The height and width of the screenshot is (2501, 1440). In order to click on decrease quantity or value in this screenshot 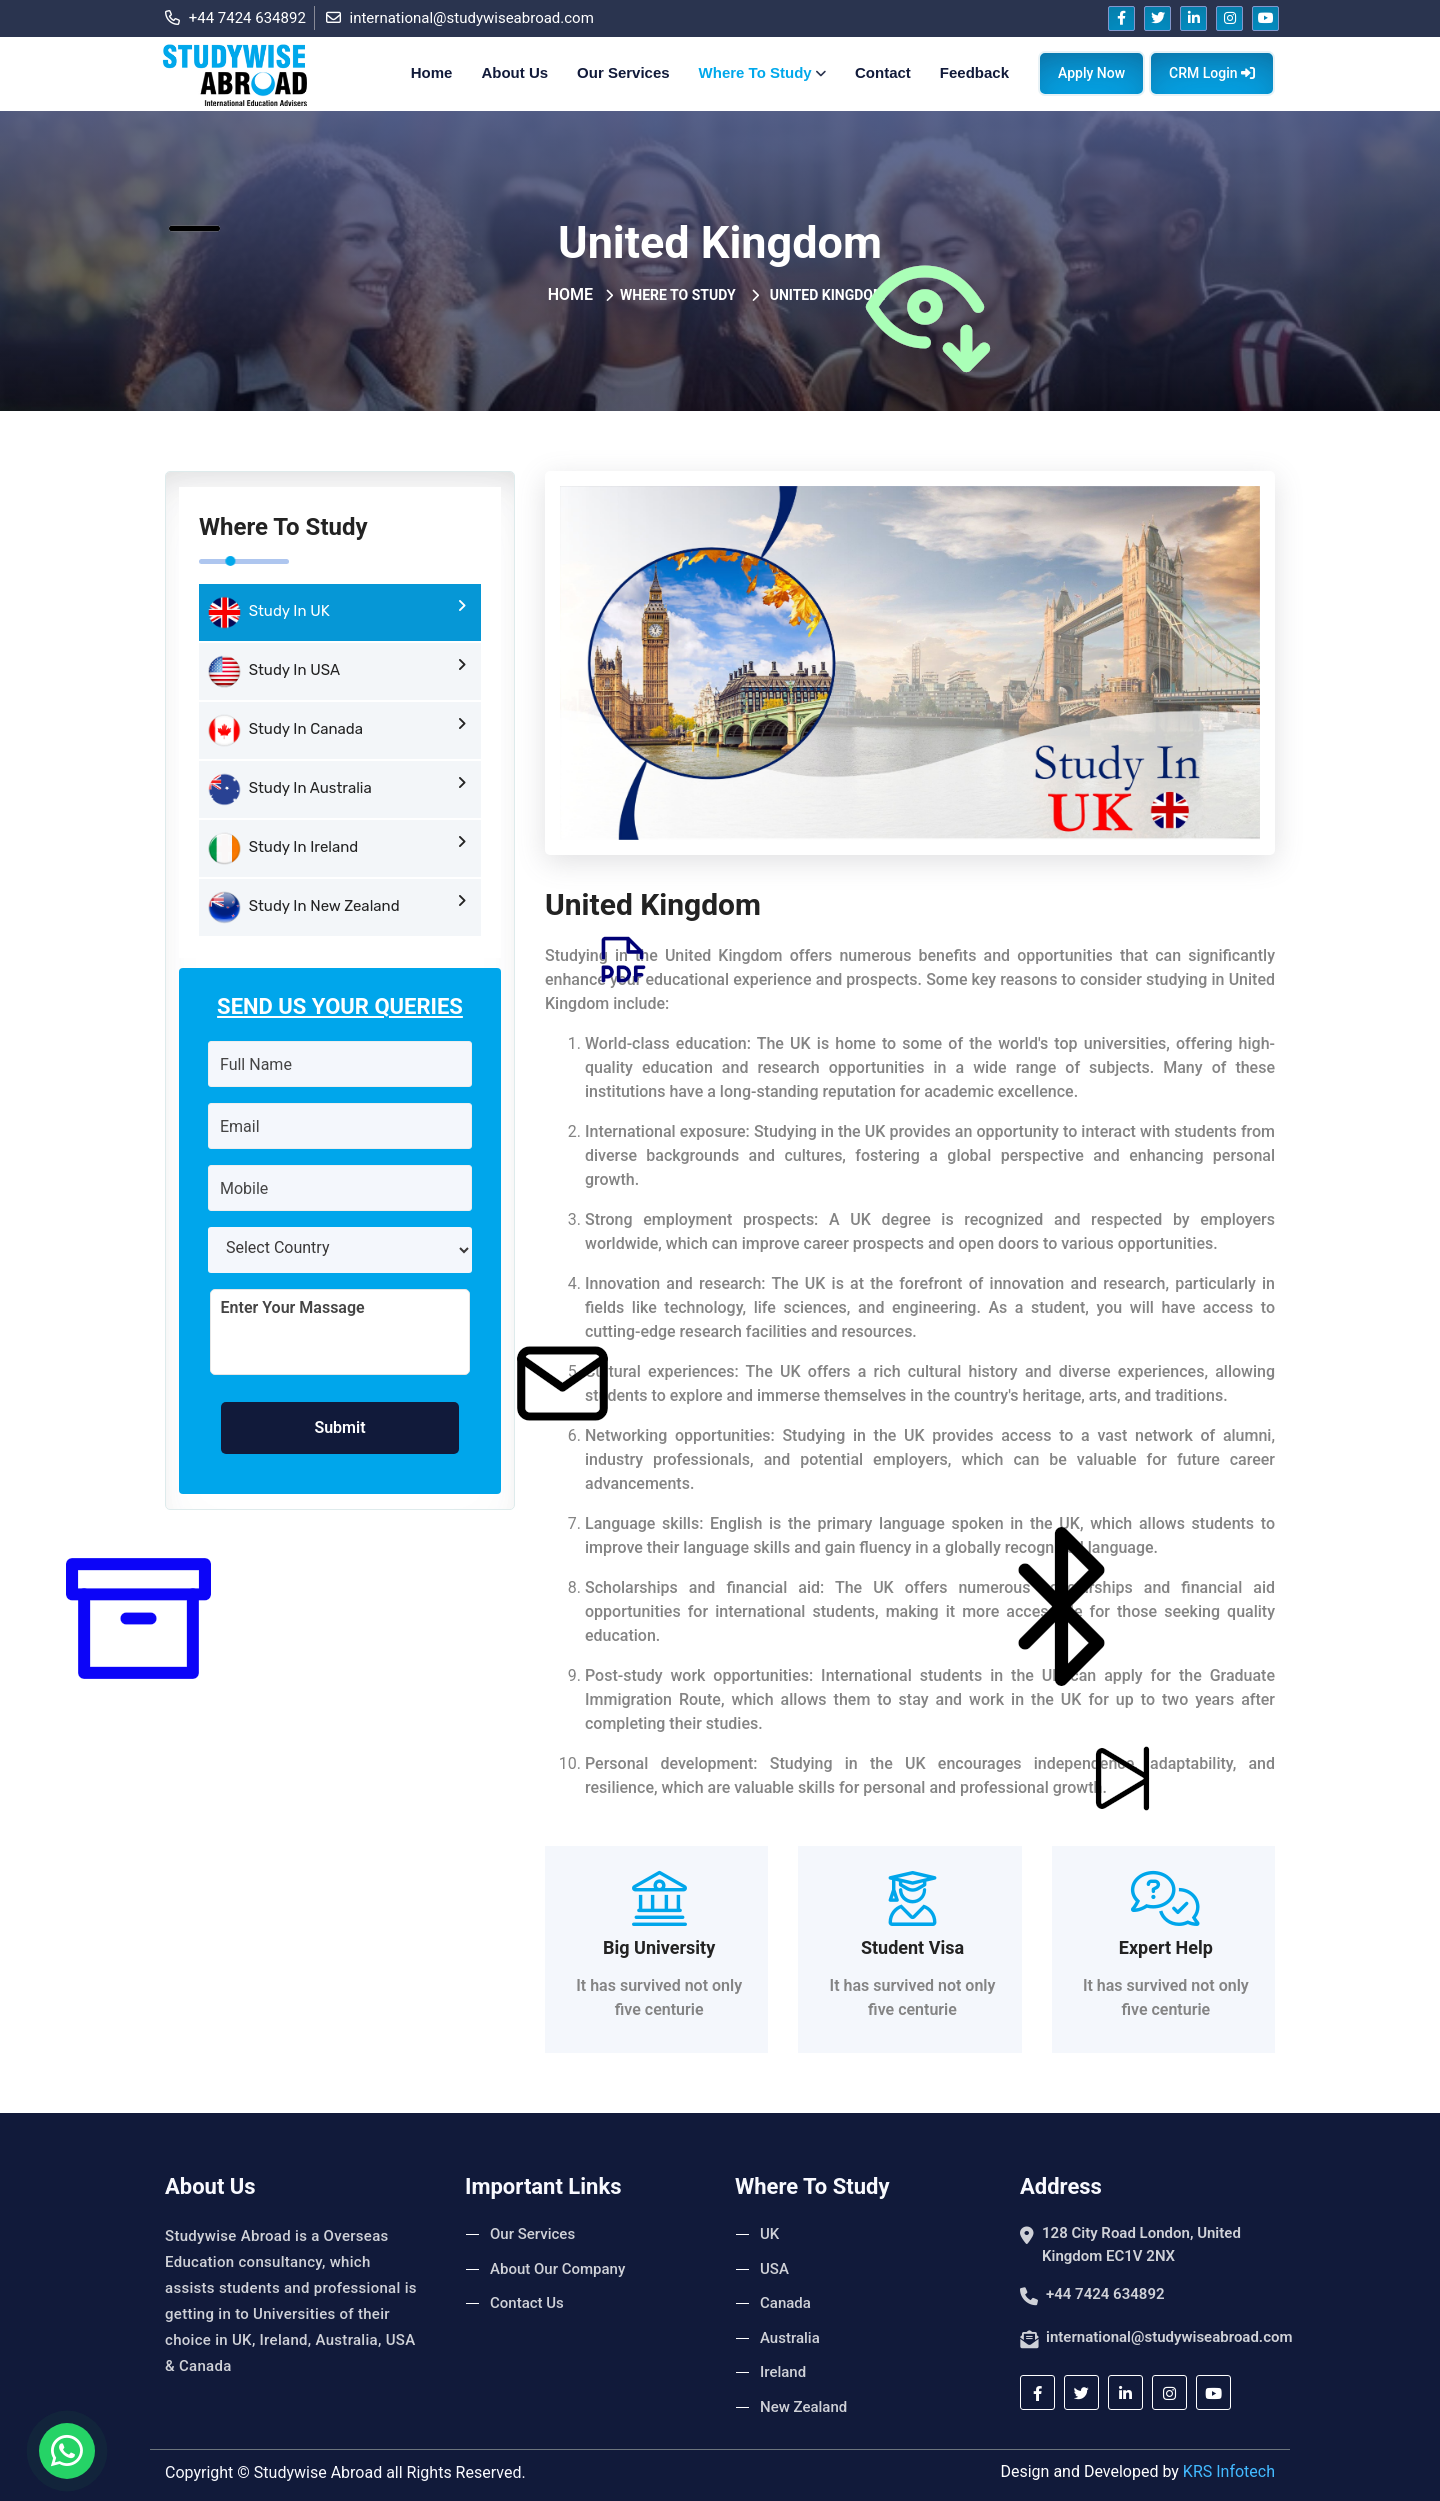, I will do `click(194, 228)`.